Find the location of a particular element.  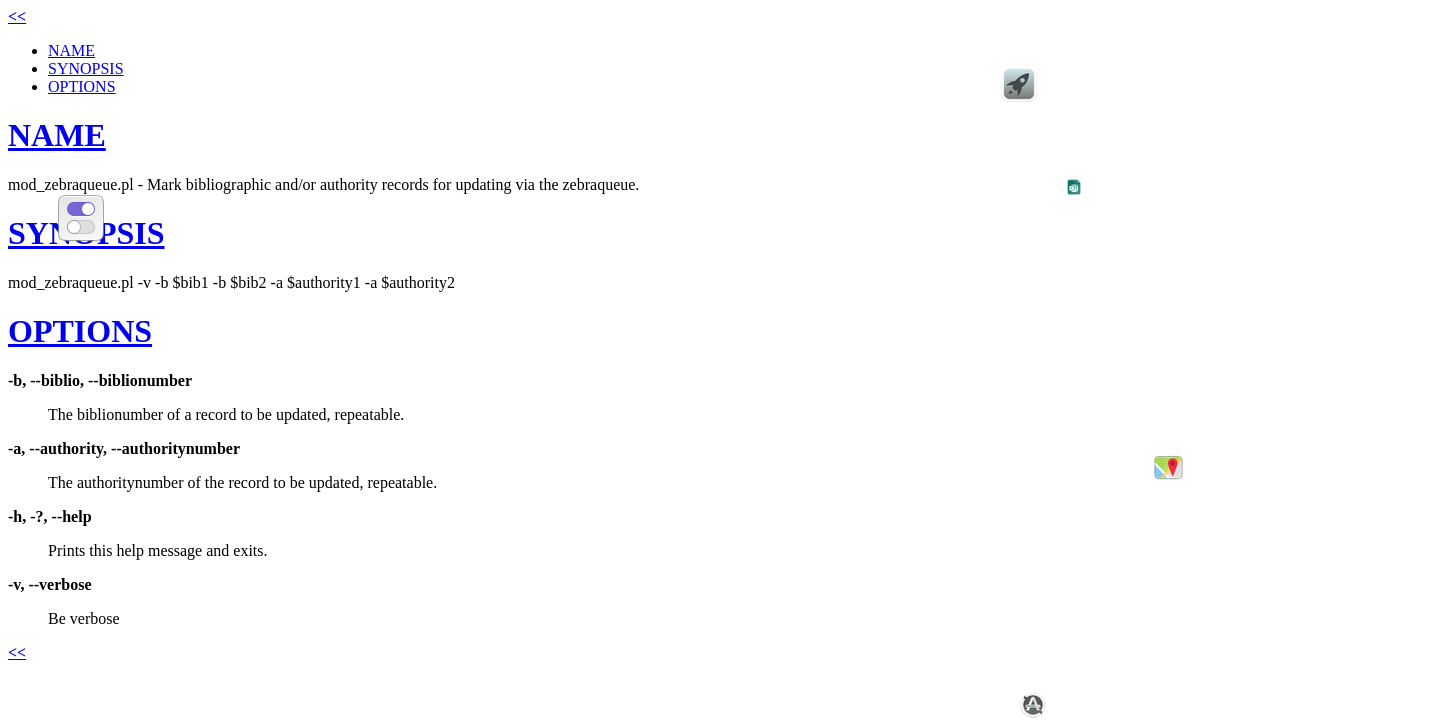

open gnome maps application is located at coordinates (1168, 467).